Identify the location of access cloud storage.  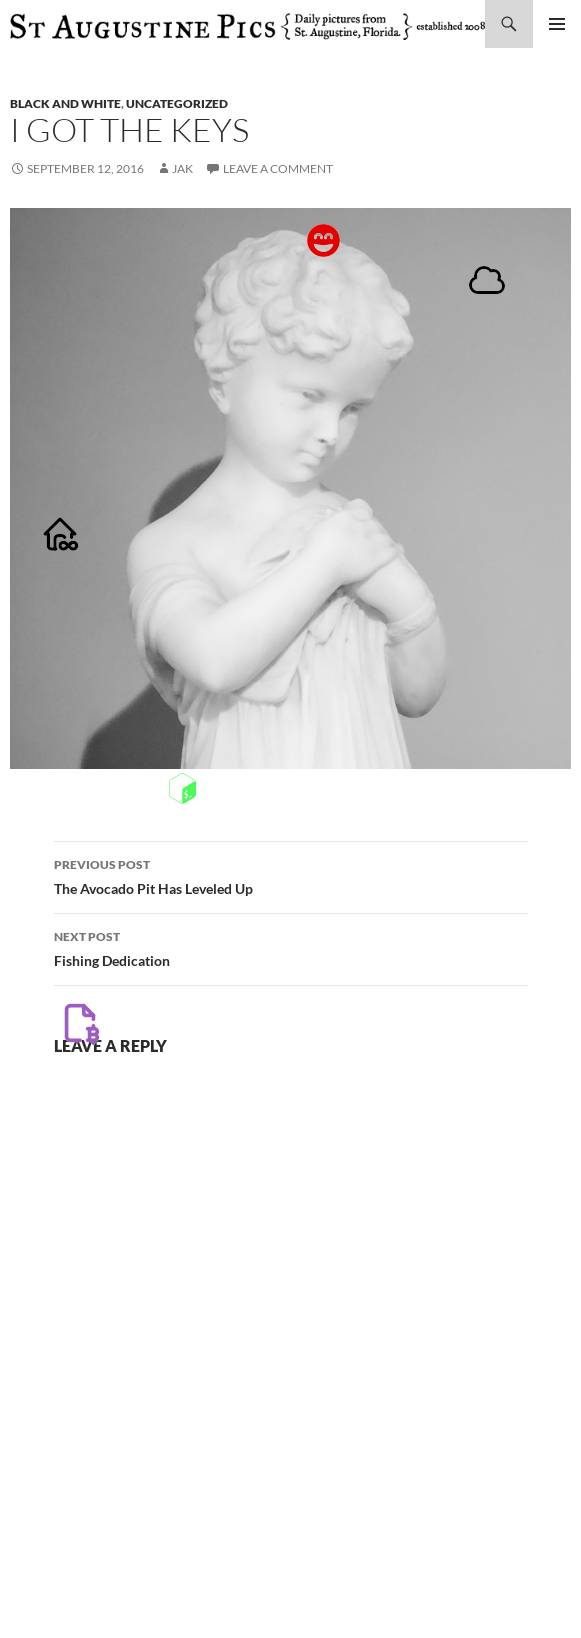
(487, 280).